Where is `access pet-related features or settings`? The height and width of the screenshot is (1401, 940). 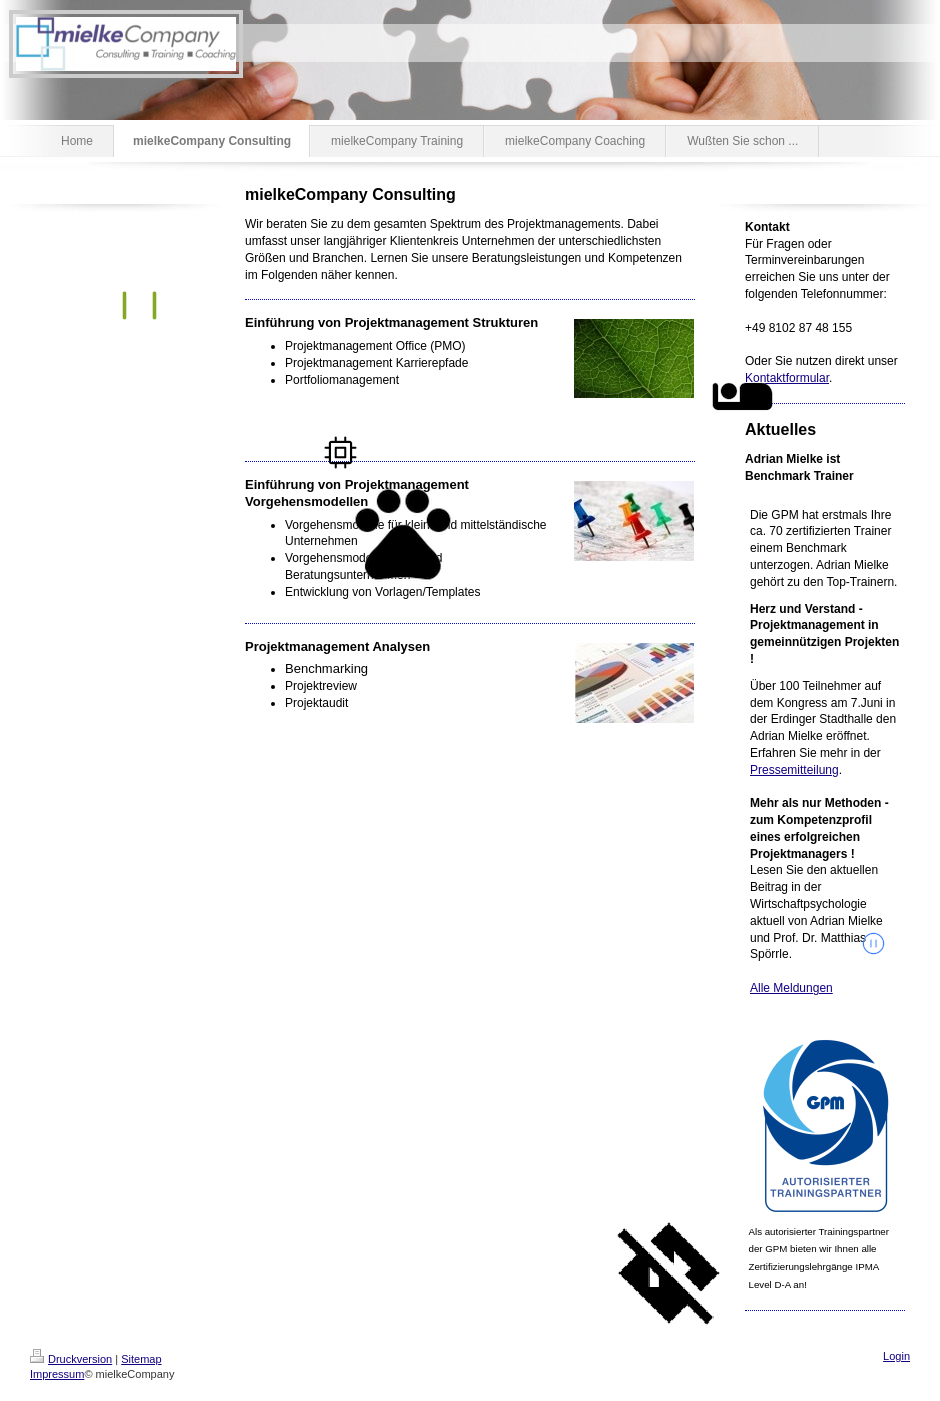 access pet-related features or settings is located at coordinates (403, 532).